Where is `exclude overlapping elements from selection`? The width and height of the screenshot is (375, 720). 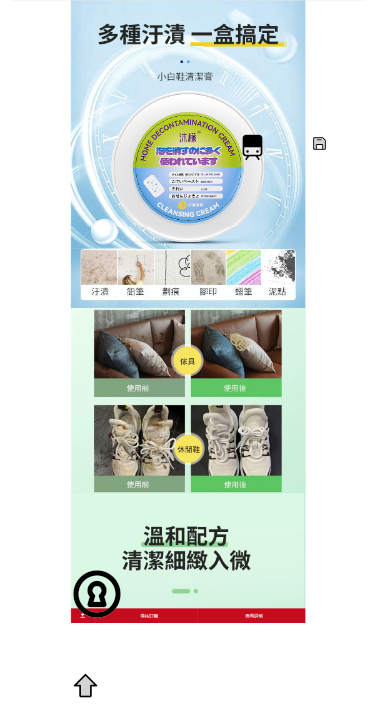
exclude overlapping elements from selection is located at coordinates (239, 342).